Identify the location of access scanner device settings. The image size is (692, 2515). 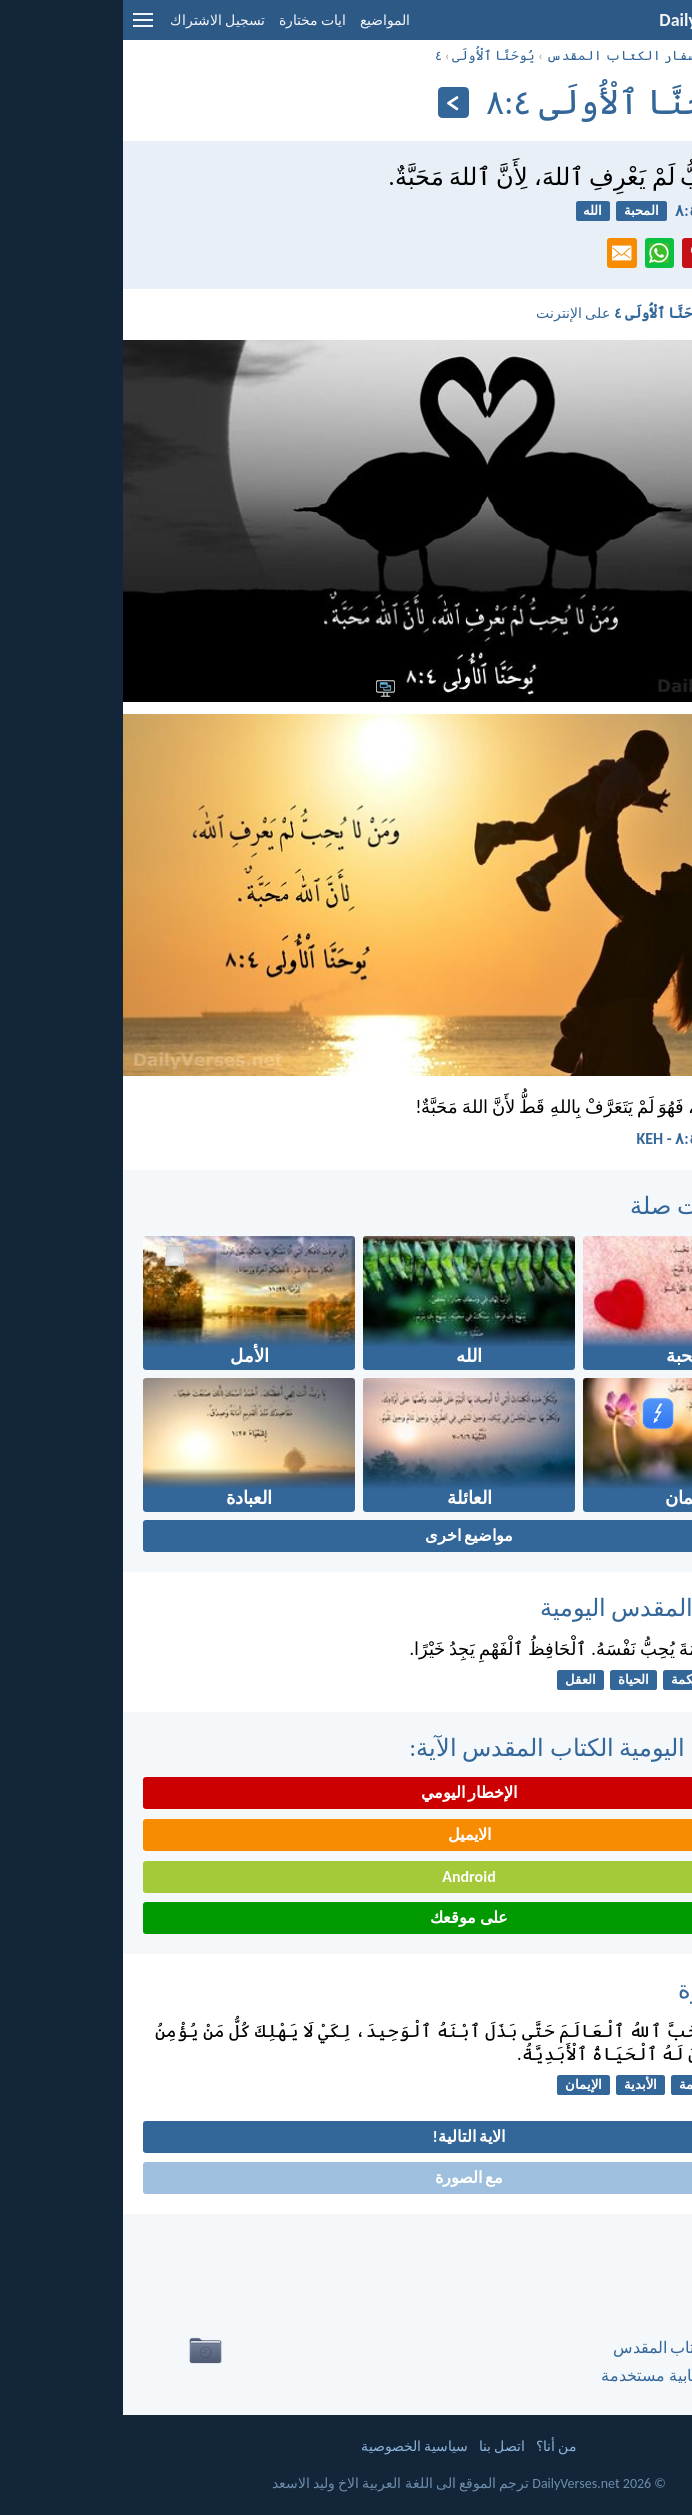
(175, 1256).